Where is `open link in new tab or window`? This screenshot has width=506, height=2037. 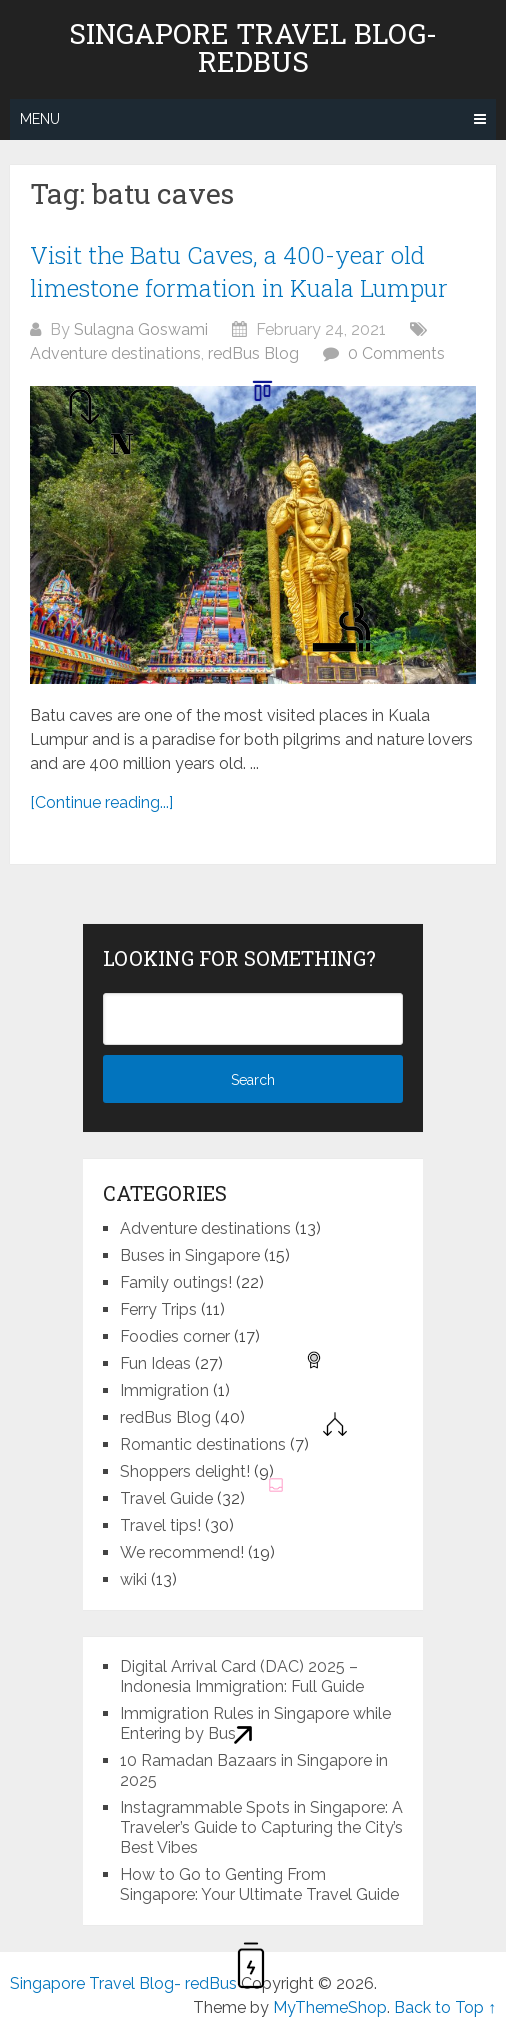
open link in new tab or window is located at coordinates (243, 1735).